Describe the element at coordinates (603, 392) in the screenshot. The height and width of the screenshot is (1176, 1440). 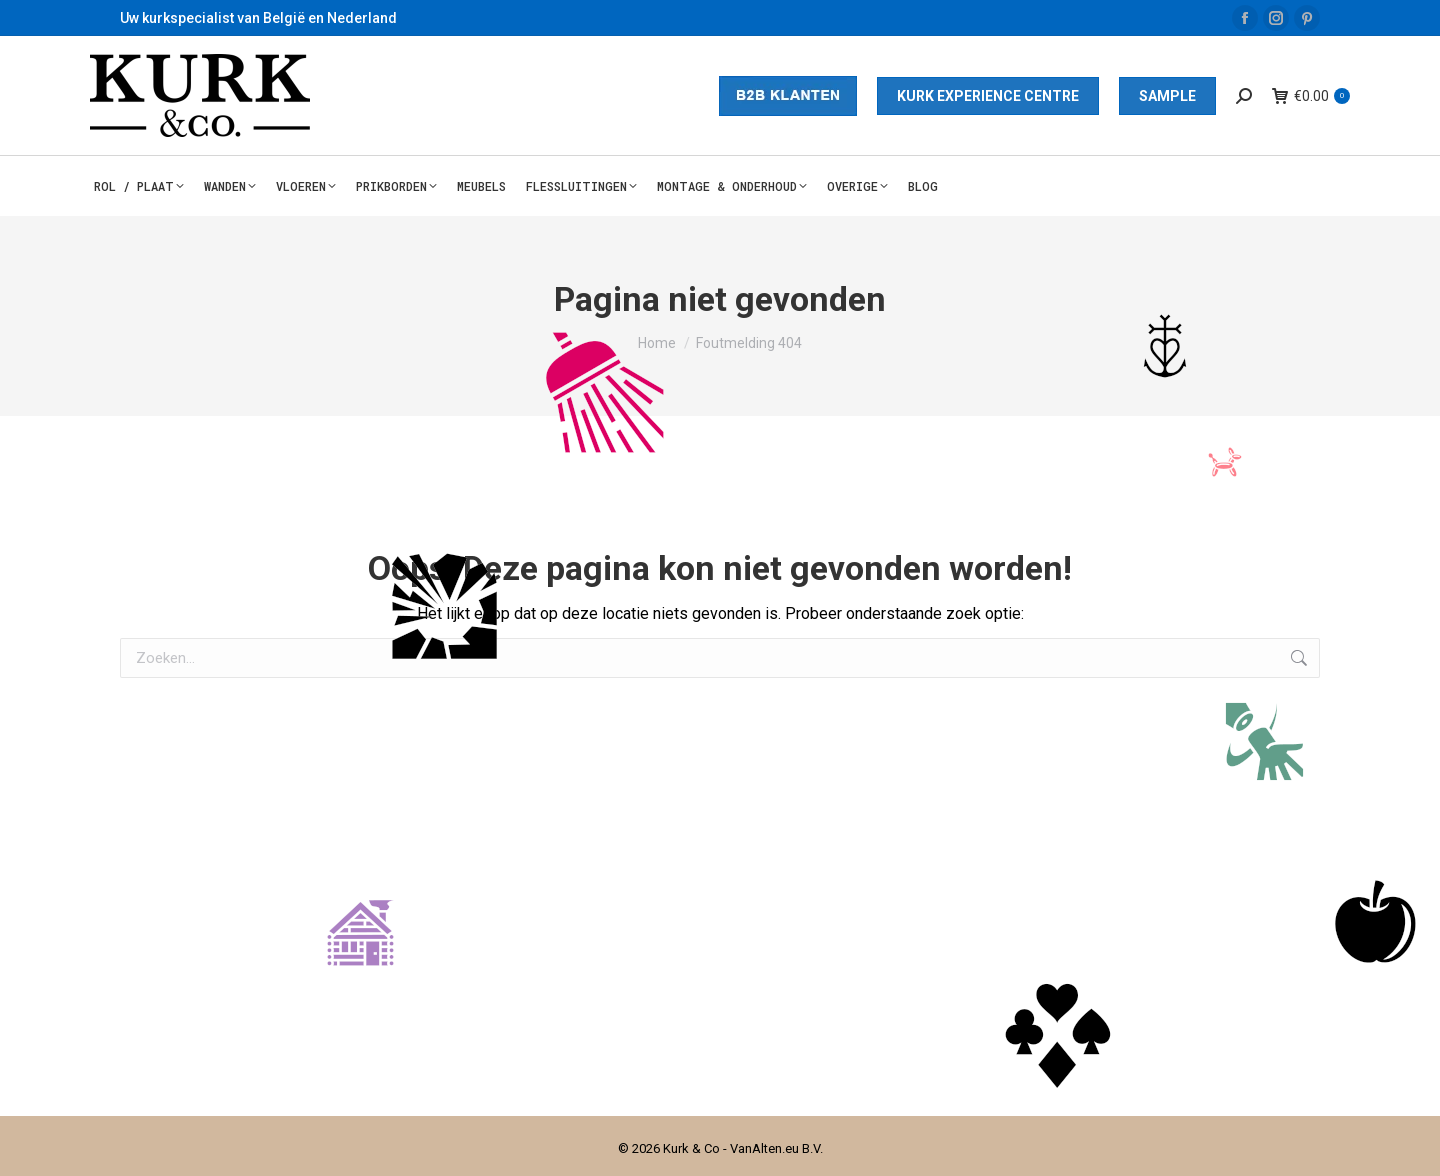
I see `indicates bathroom or shower facilities available` at that location.